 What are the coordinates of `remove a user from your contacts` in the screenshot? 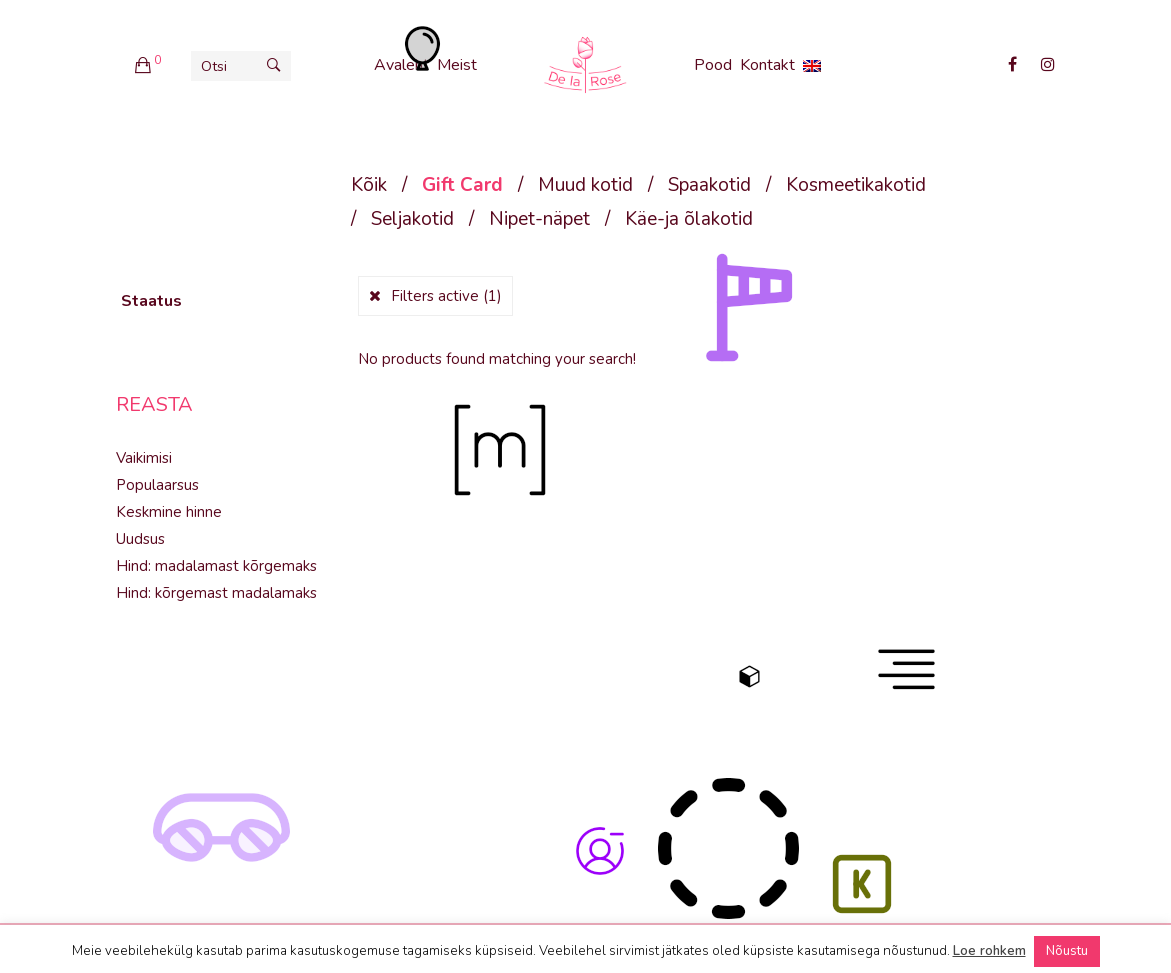 It's located at (600, 851).